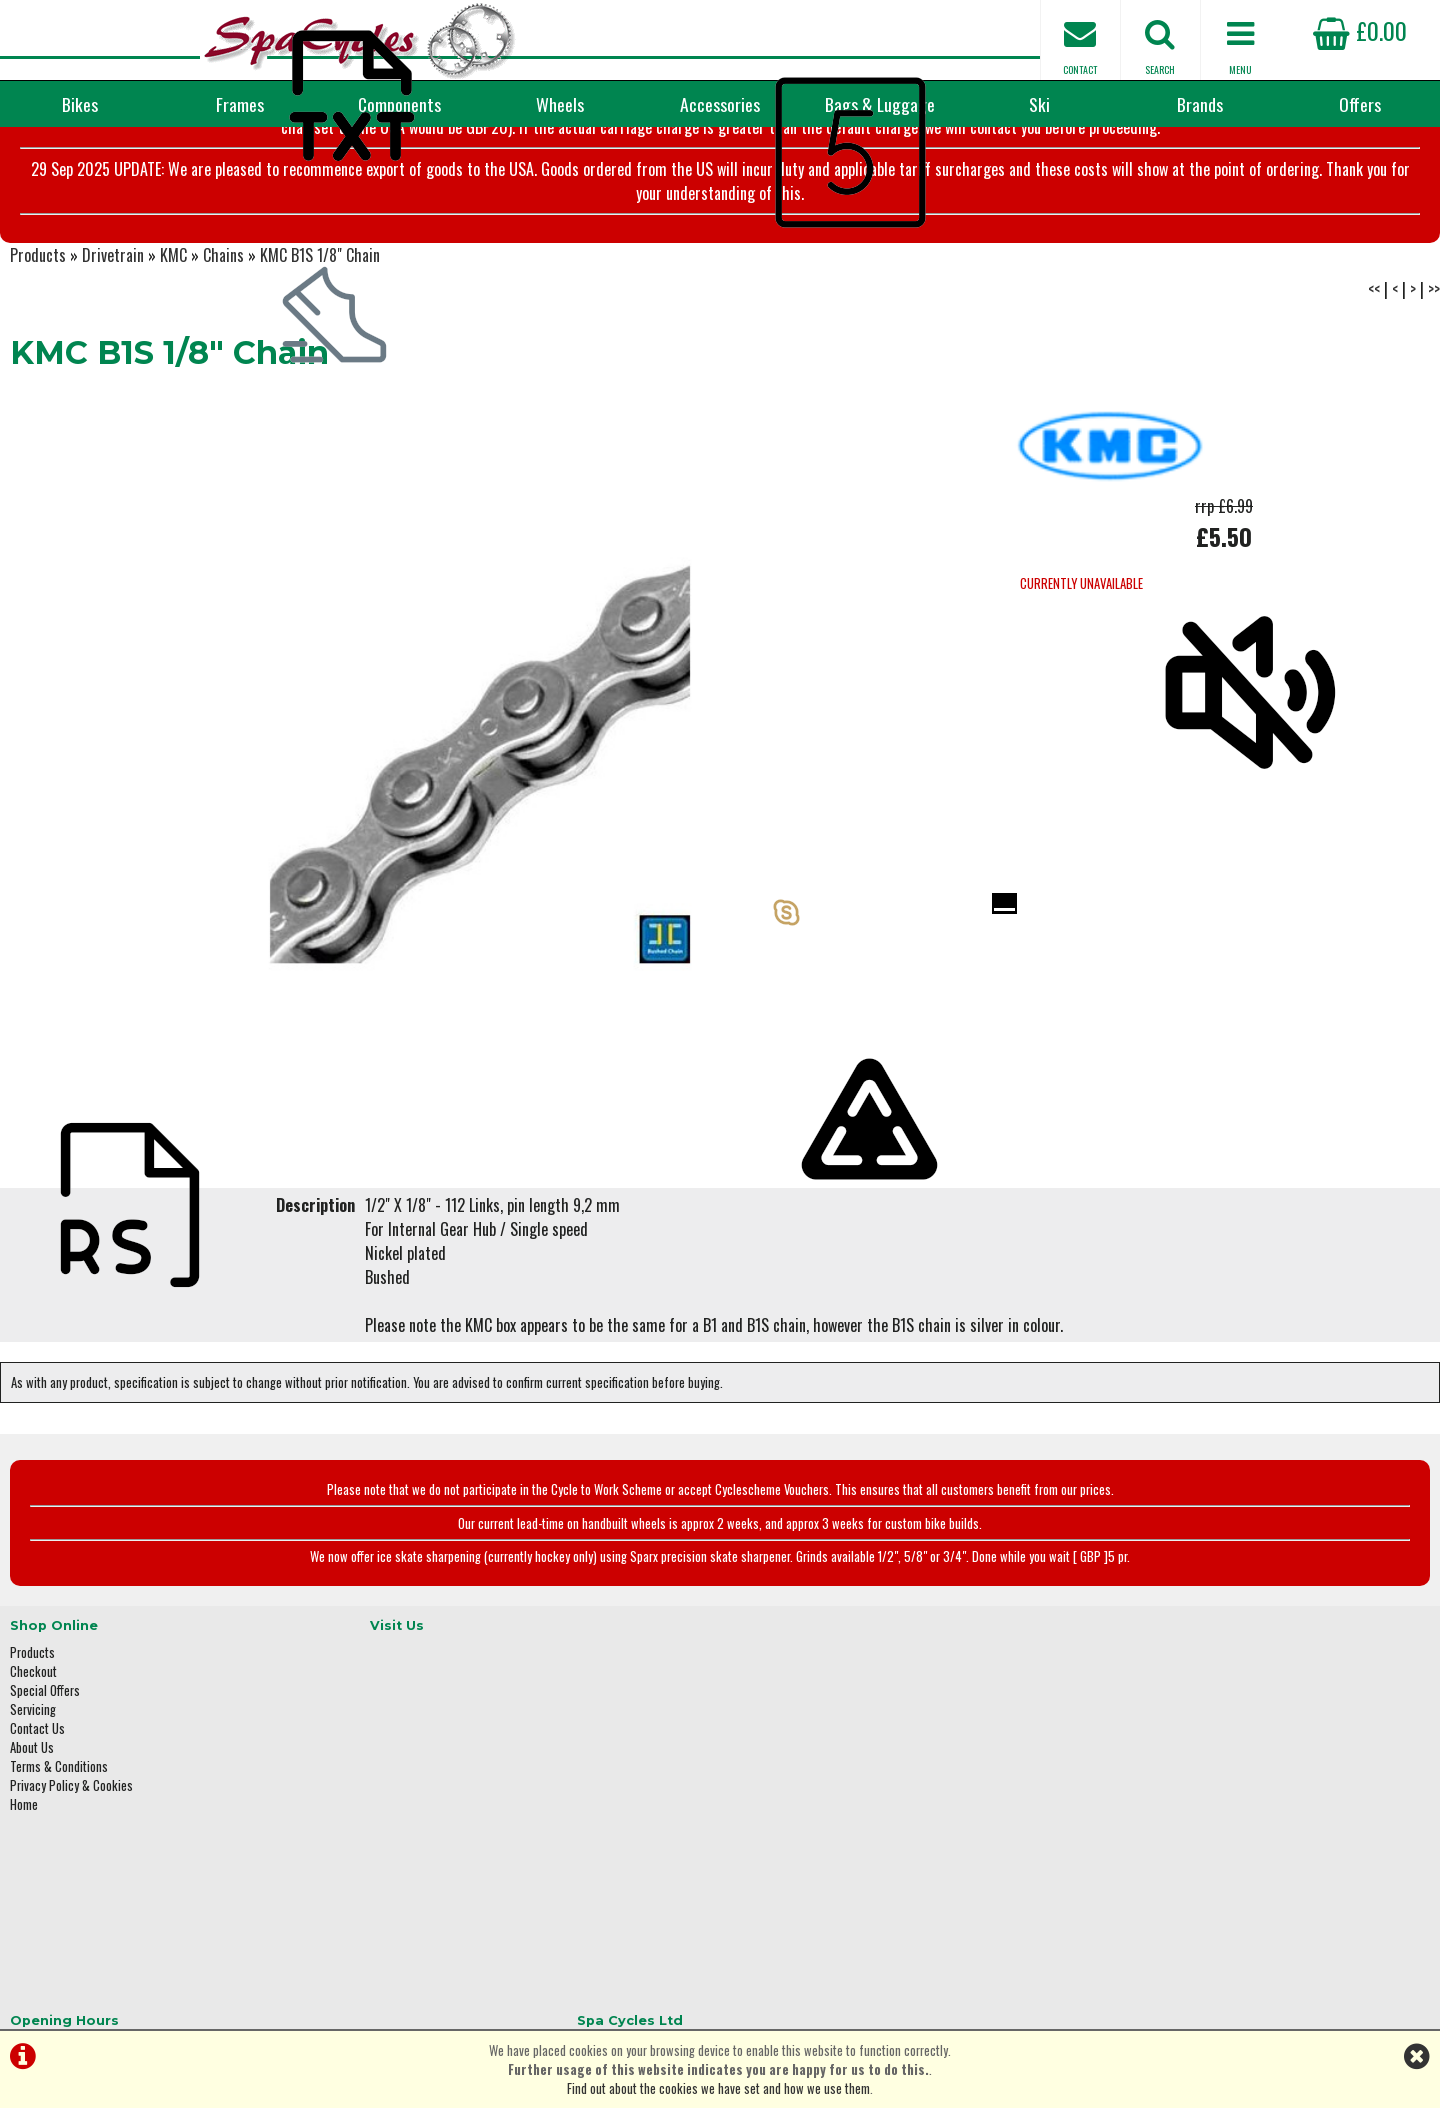  I want to click on indicates a recycling or reuse process, so click(869, 1121).